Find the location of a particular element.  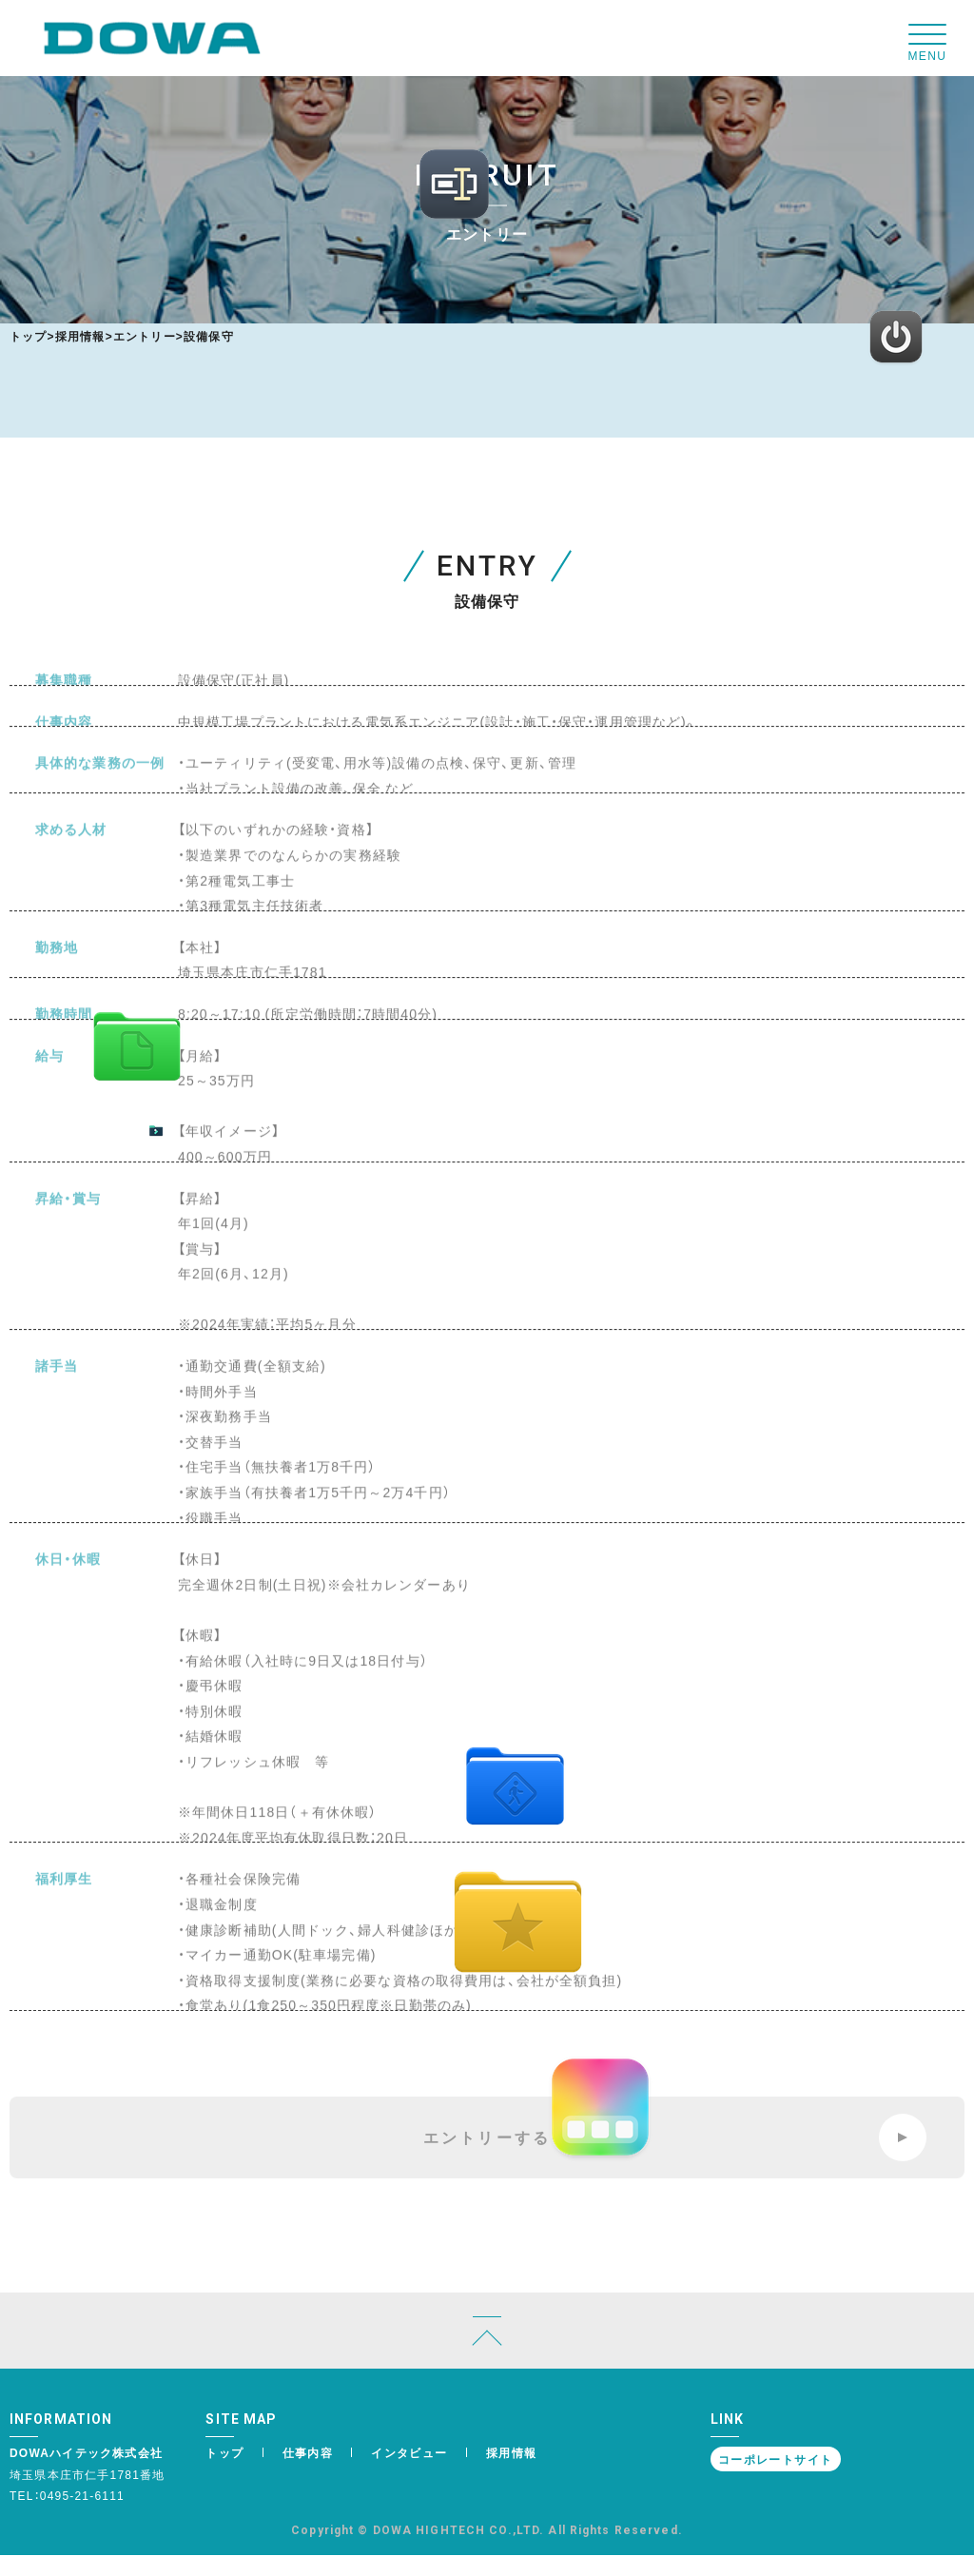

access your public folder is located at coordinates (515, 1786).